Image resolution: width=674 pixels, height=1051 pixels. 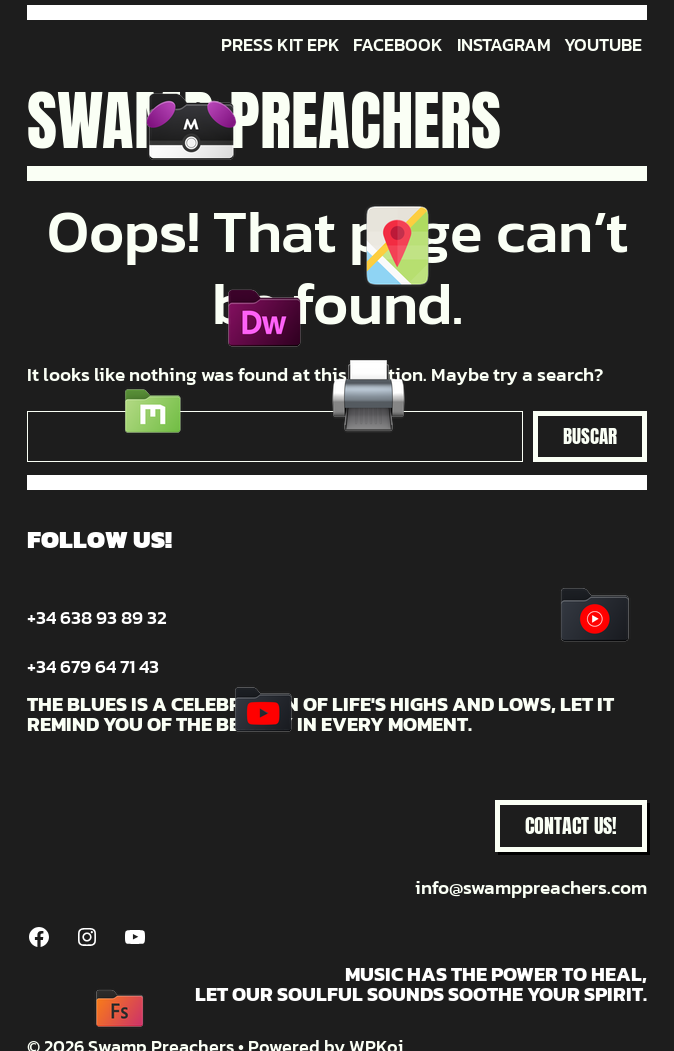 I want to click on open adobe fuse project folder, so click(x=119, y=1009).